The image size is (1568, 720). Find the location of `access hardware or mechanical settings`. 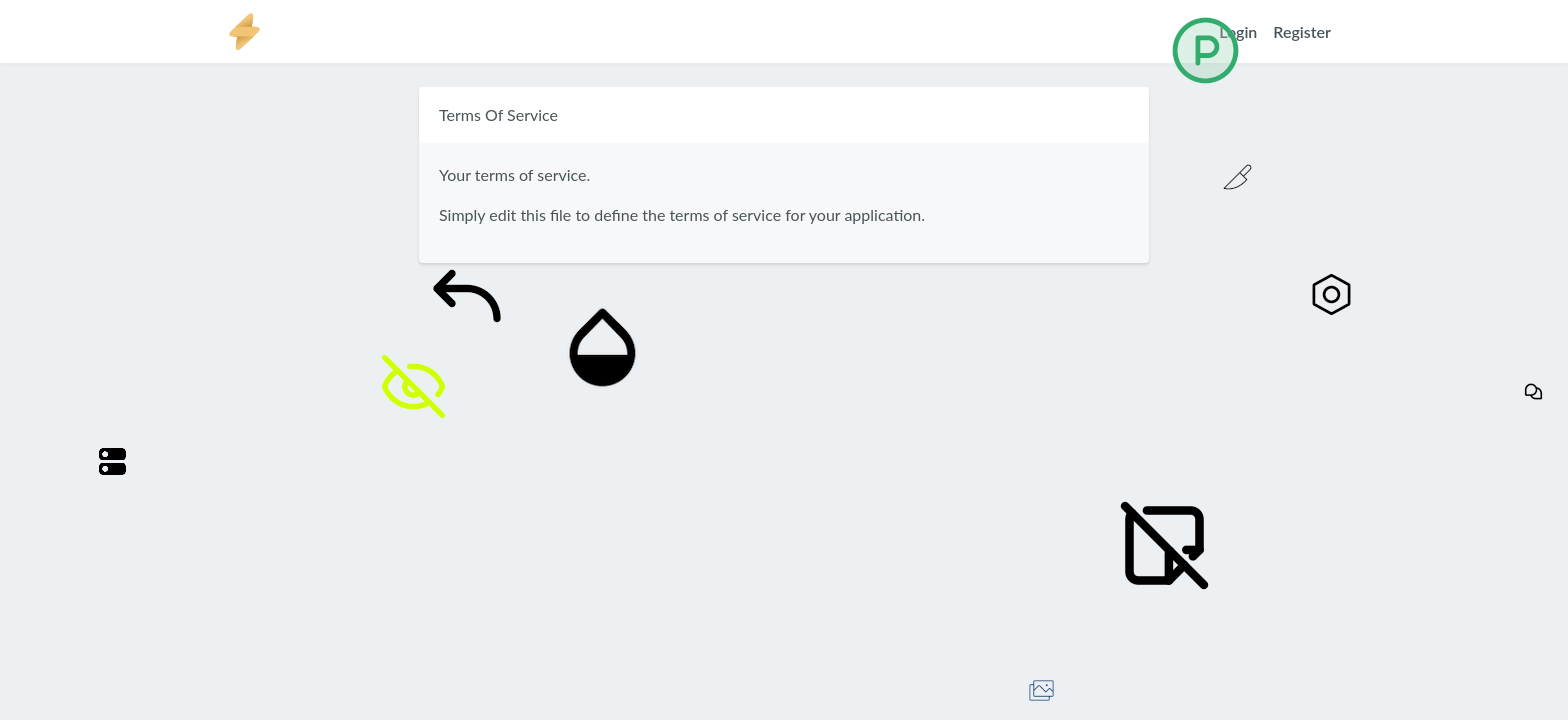

access hardware or mechanical settings is located at coordinates (1331, 294).